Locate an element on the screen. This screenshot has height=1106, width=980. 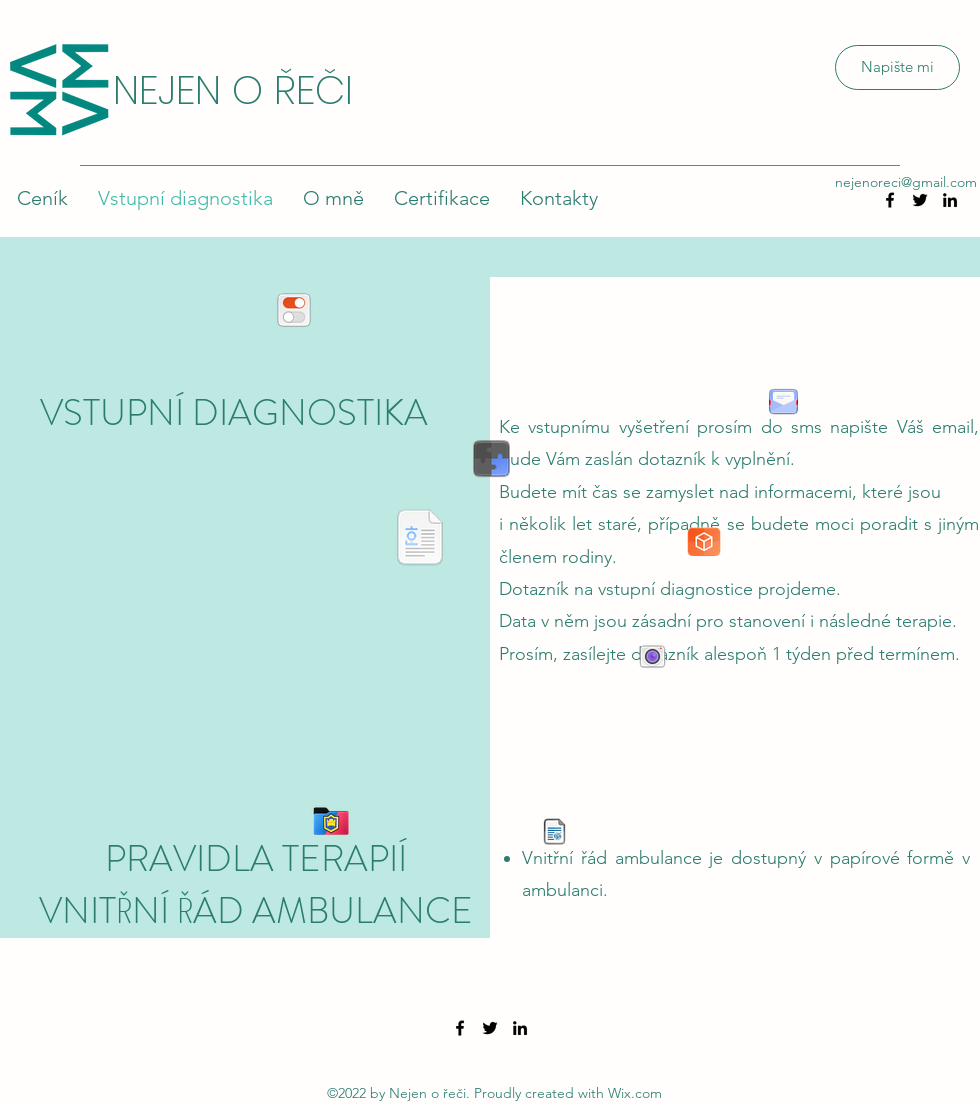
open clash royale game files folder is located at coordinates (331, 822).